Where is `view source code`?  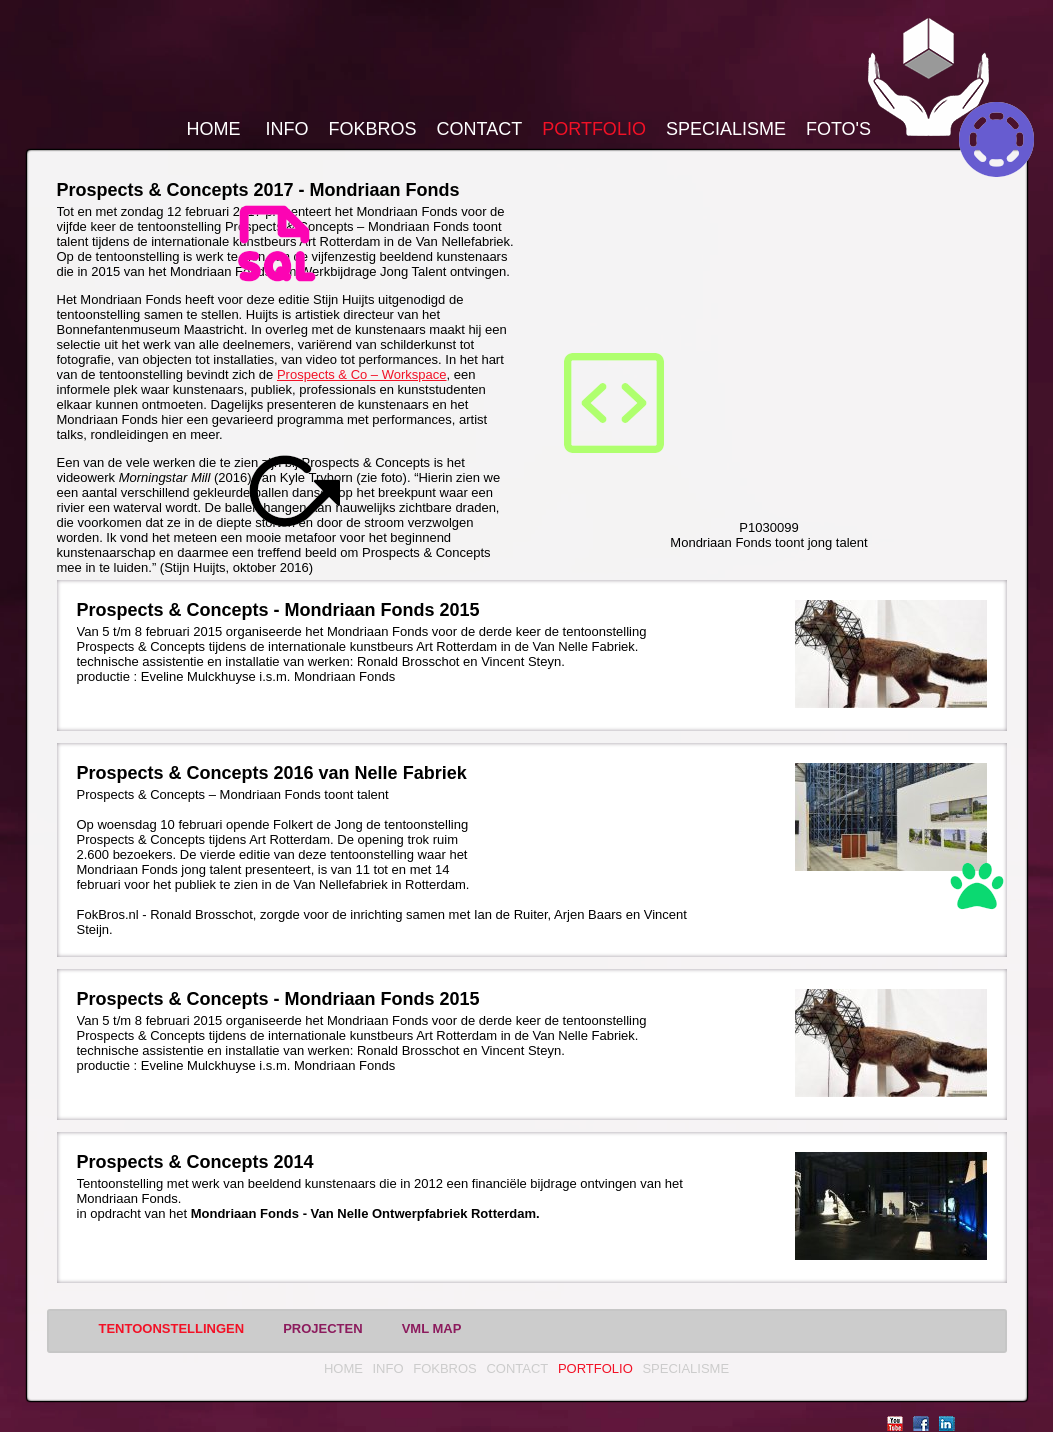 view source code is located at coordinates (614, 403).